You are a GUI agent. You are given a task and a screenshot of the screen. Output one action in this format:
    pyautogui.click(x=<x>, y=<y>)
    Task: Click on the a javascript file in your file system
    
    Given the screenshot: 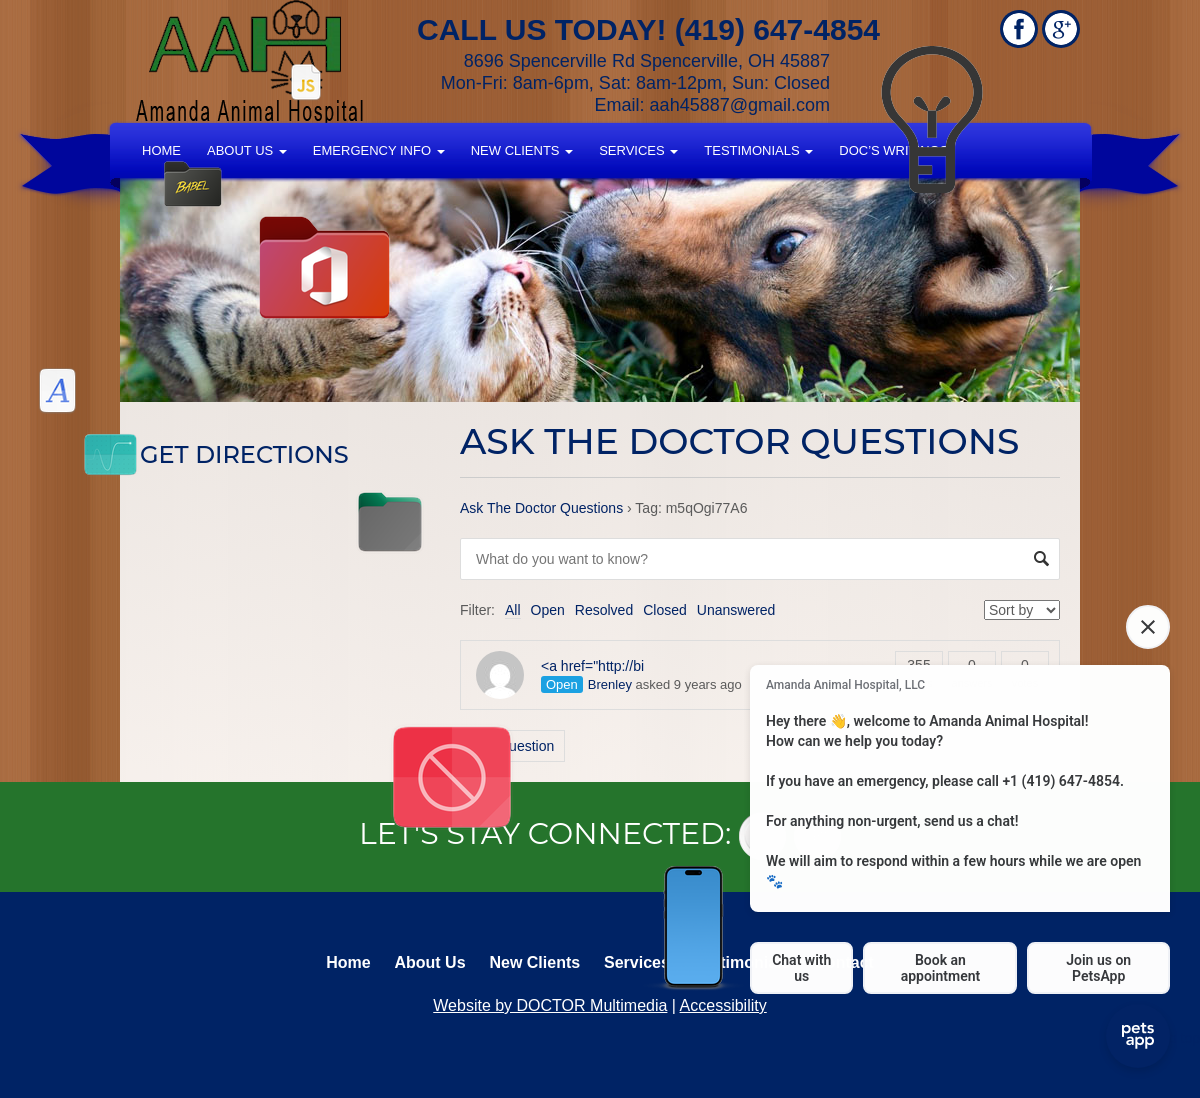 What is the action you would take?
    pyautogui.click(x=306, y=82)
    